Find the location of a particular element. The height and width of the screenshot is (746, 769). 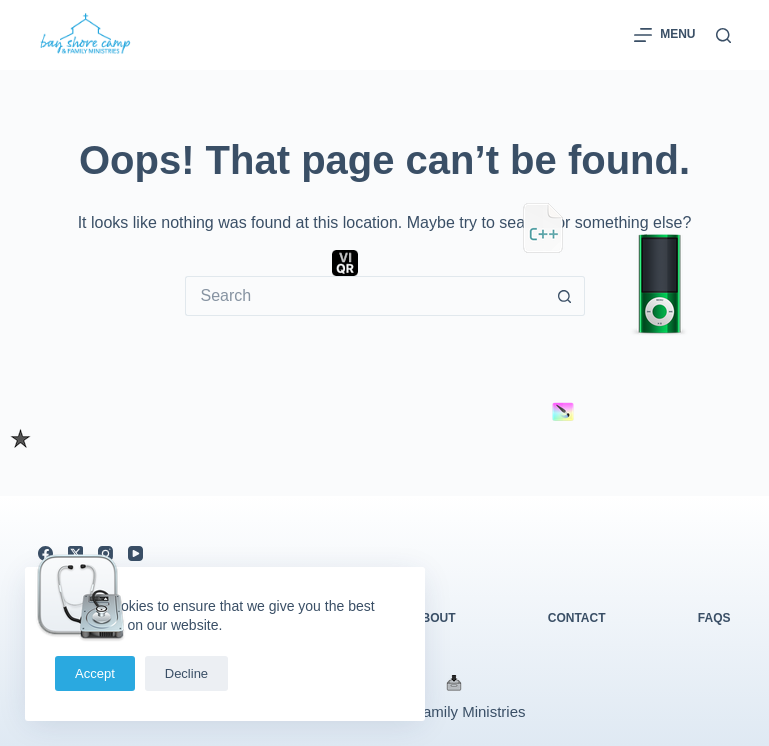

access your dropbox folder in the sidebar is located at coordinates (454, 683).